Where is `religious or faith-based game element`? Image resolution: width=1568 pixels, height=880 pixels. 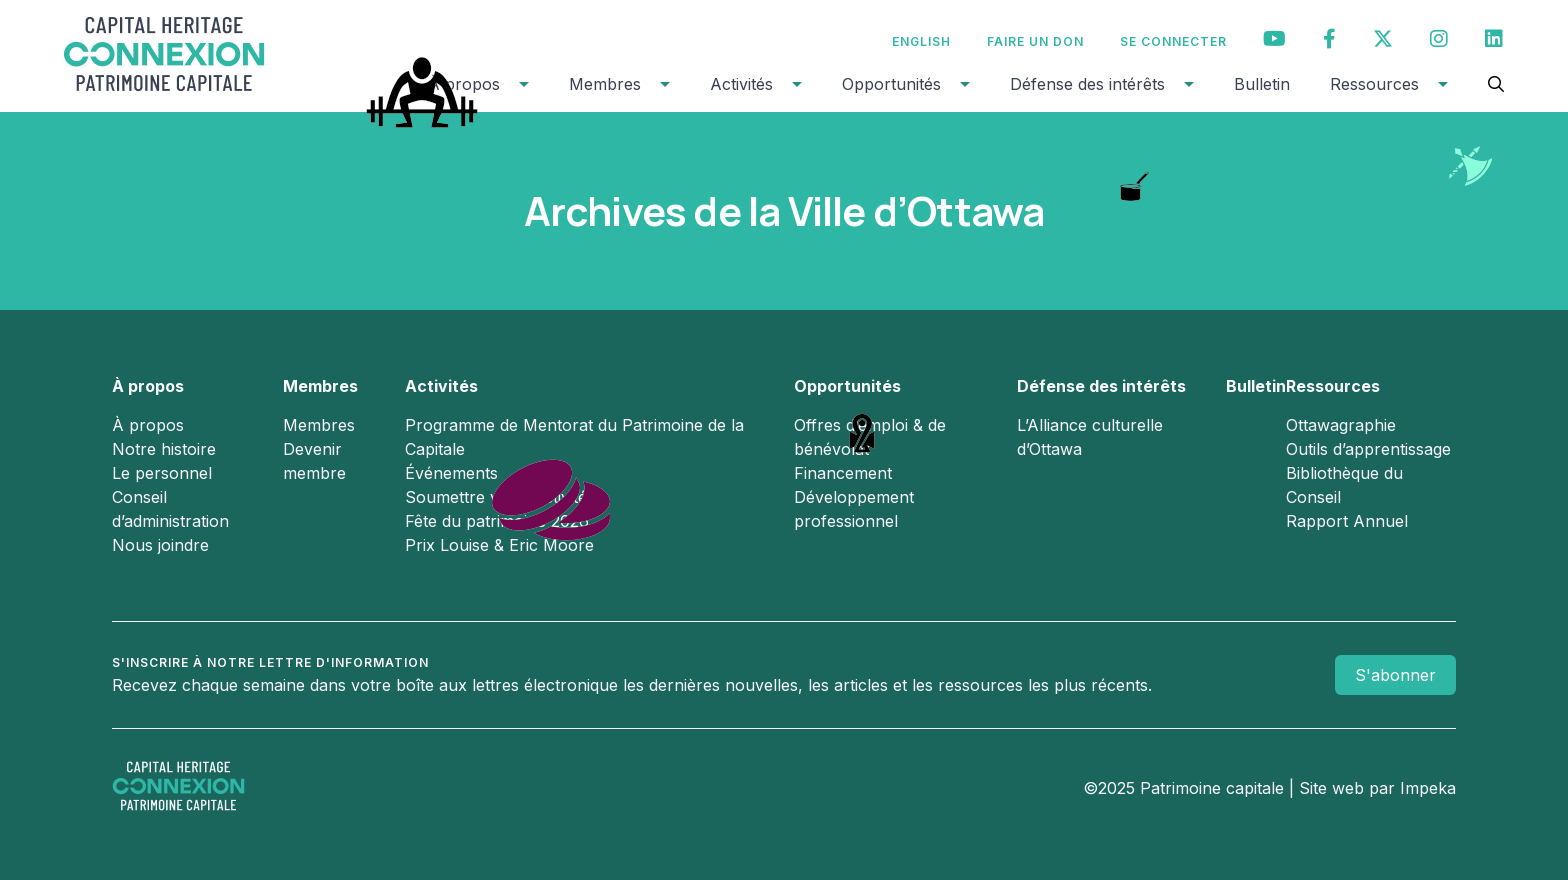
religious or faith-based game element is located at coordinates (862, 433).